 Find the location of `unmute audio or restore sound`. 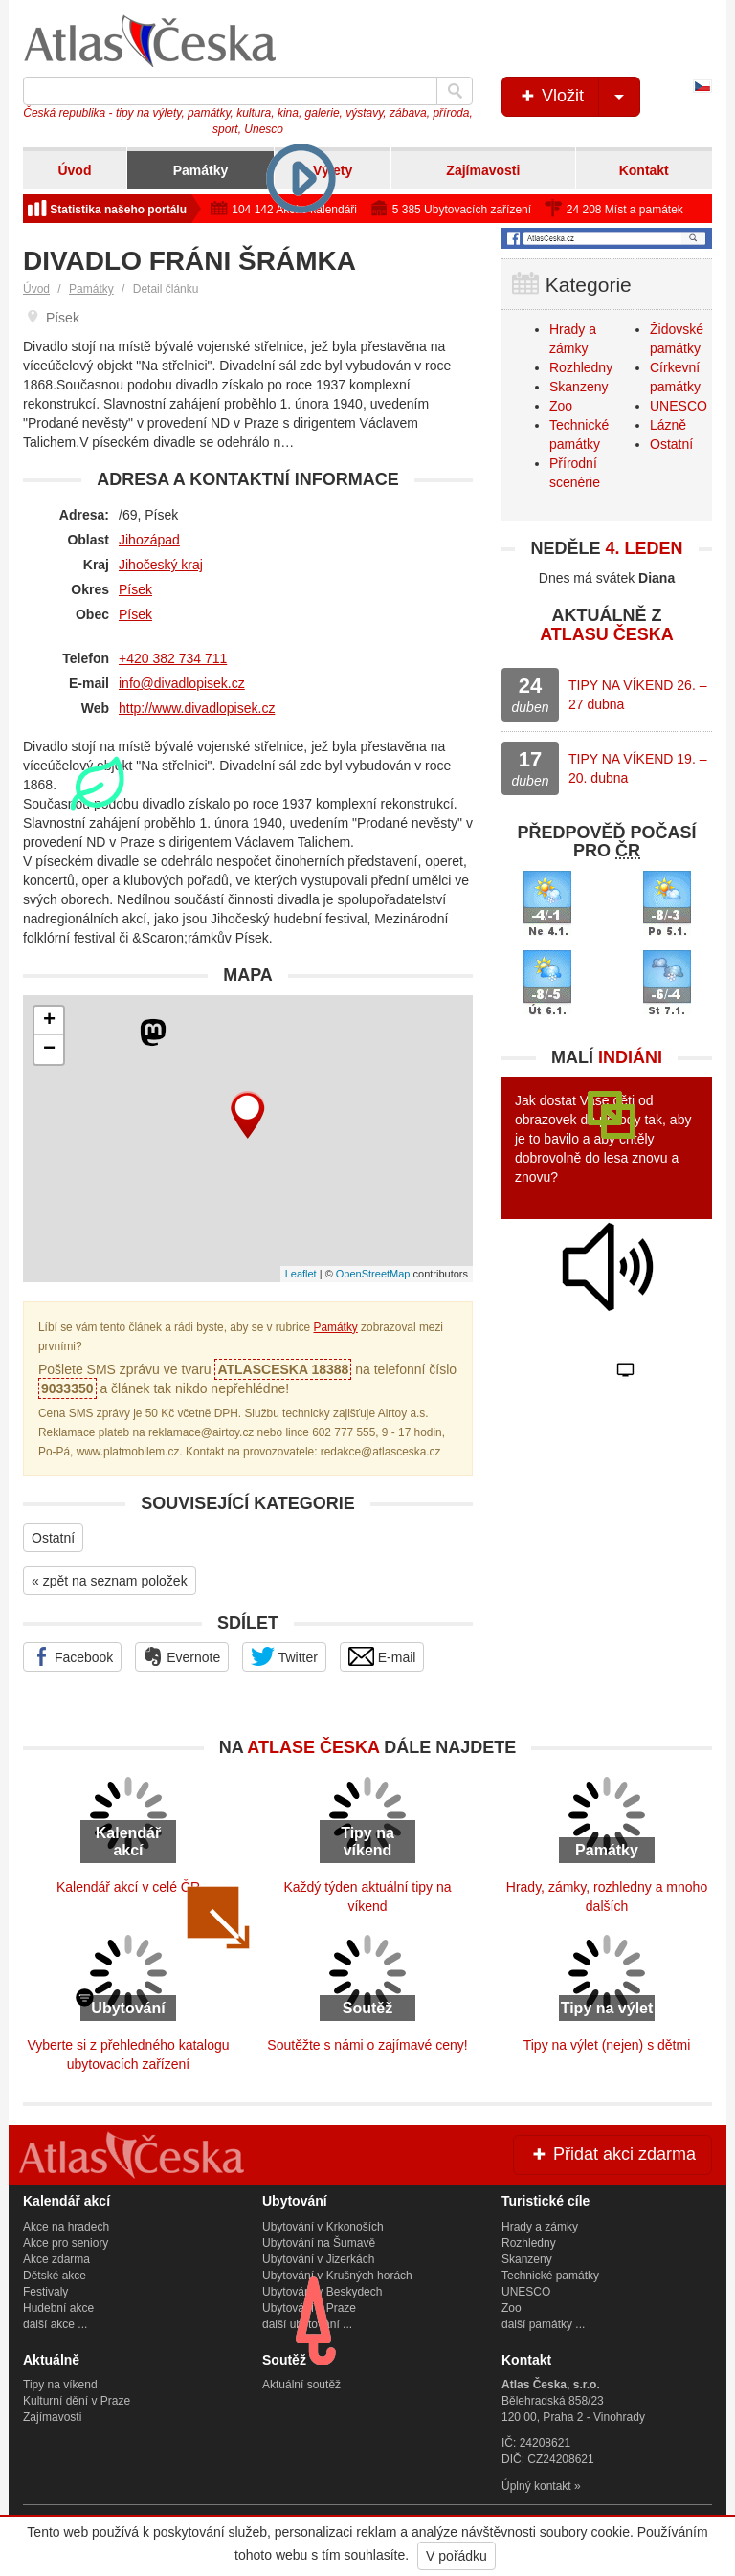

unmute audio or restore sound is located at coordinates (608, 1268).